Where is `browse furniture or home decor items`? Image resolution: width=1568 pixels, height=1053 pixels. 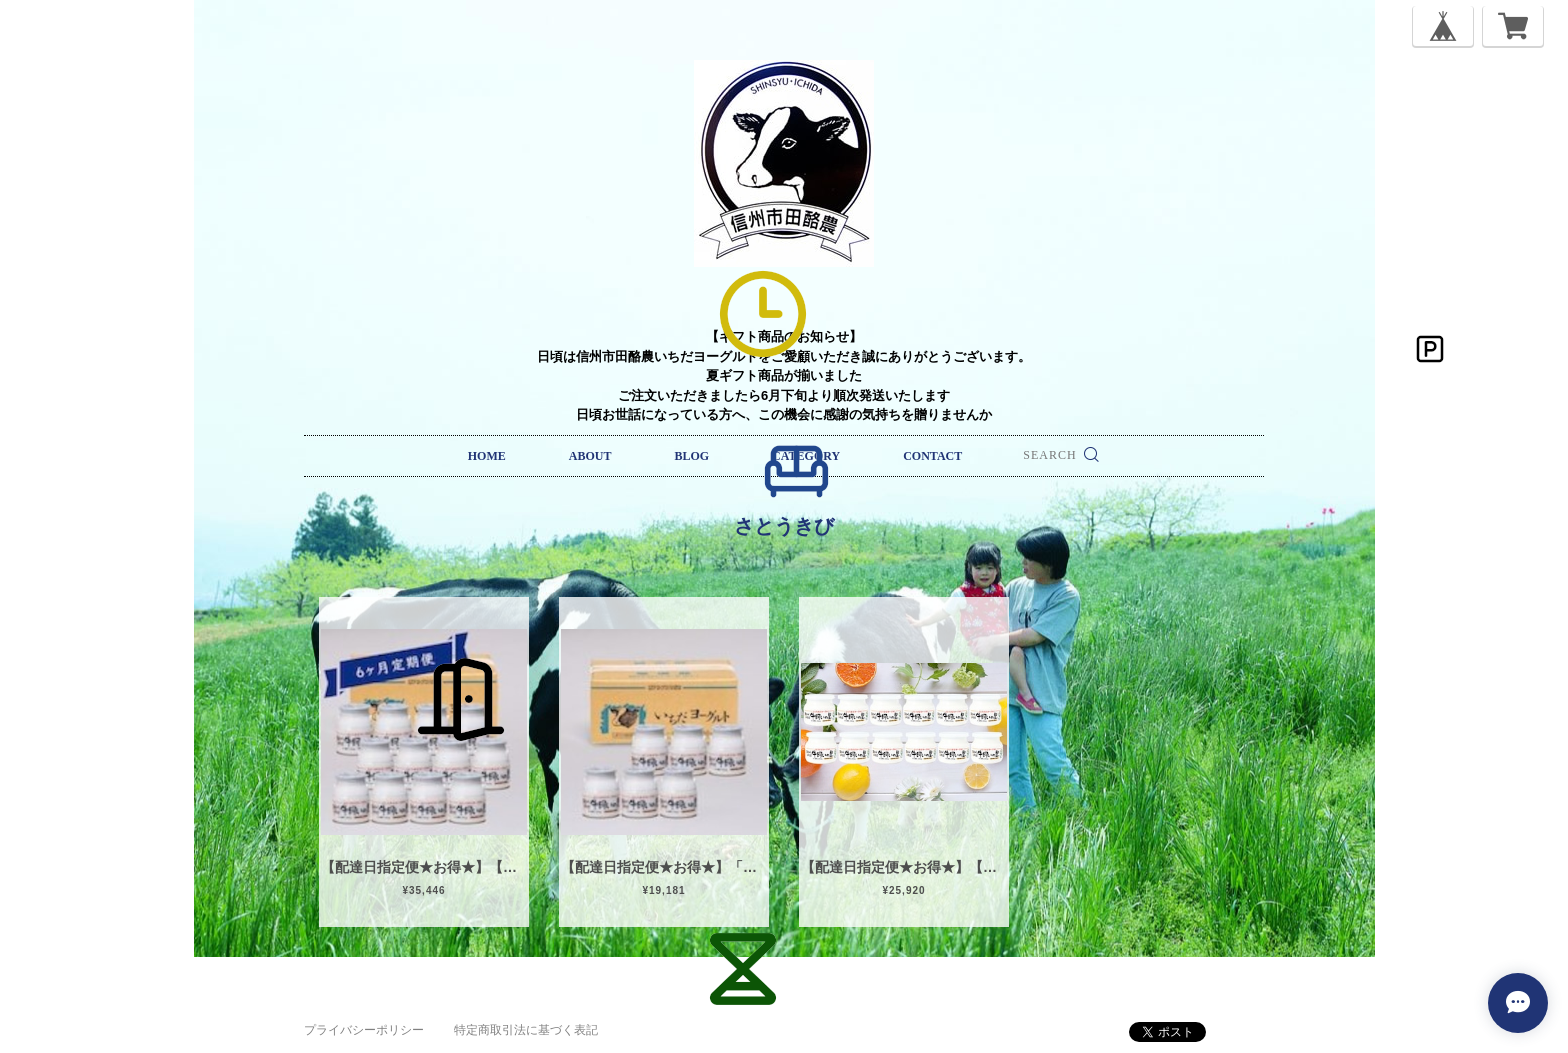 browse furniture or home decor items is located at coordinates (796, 471).